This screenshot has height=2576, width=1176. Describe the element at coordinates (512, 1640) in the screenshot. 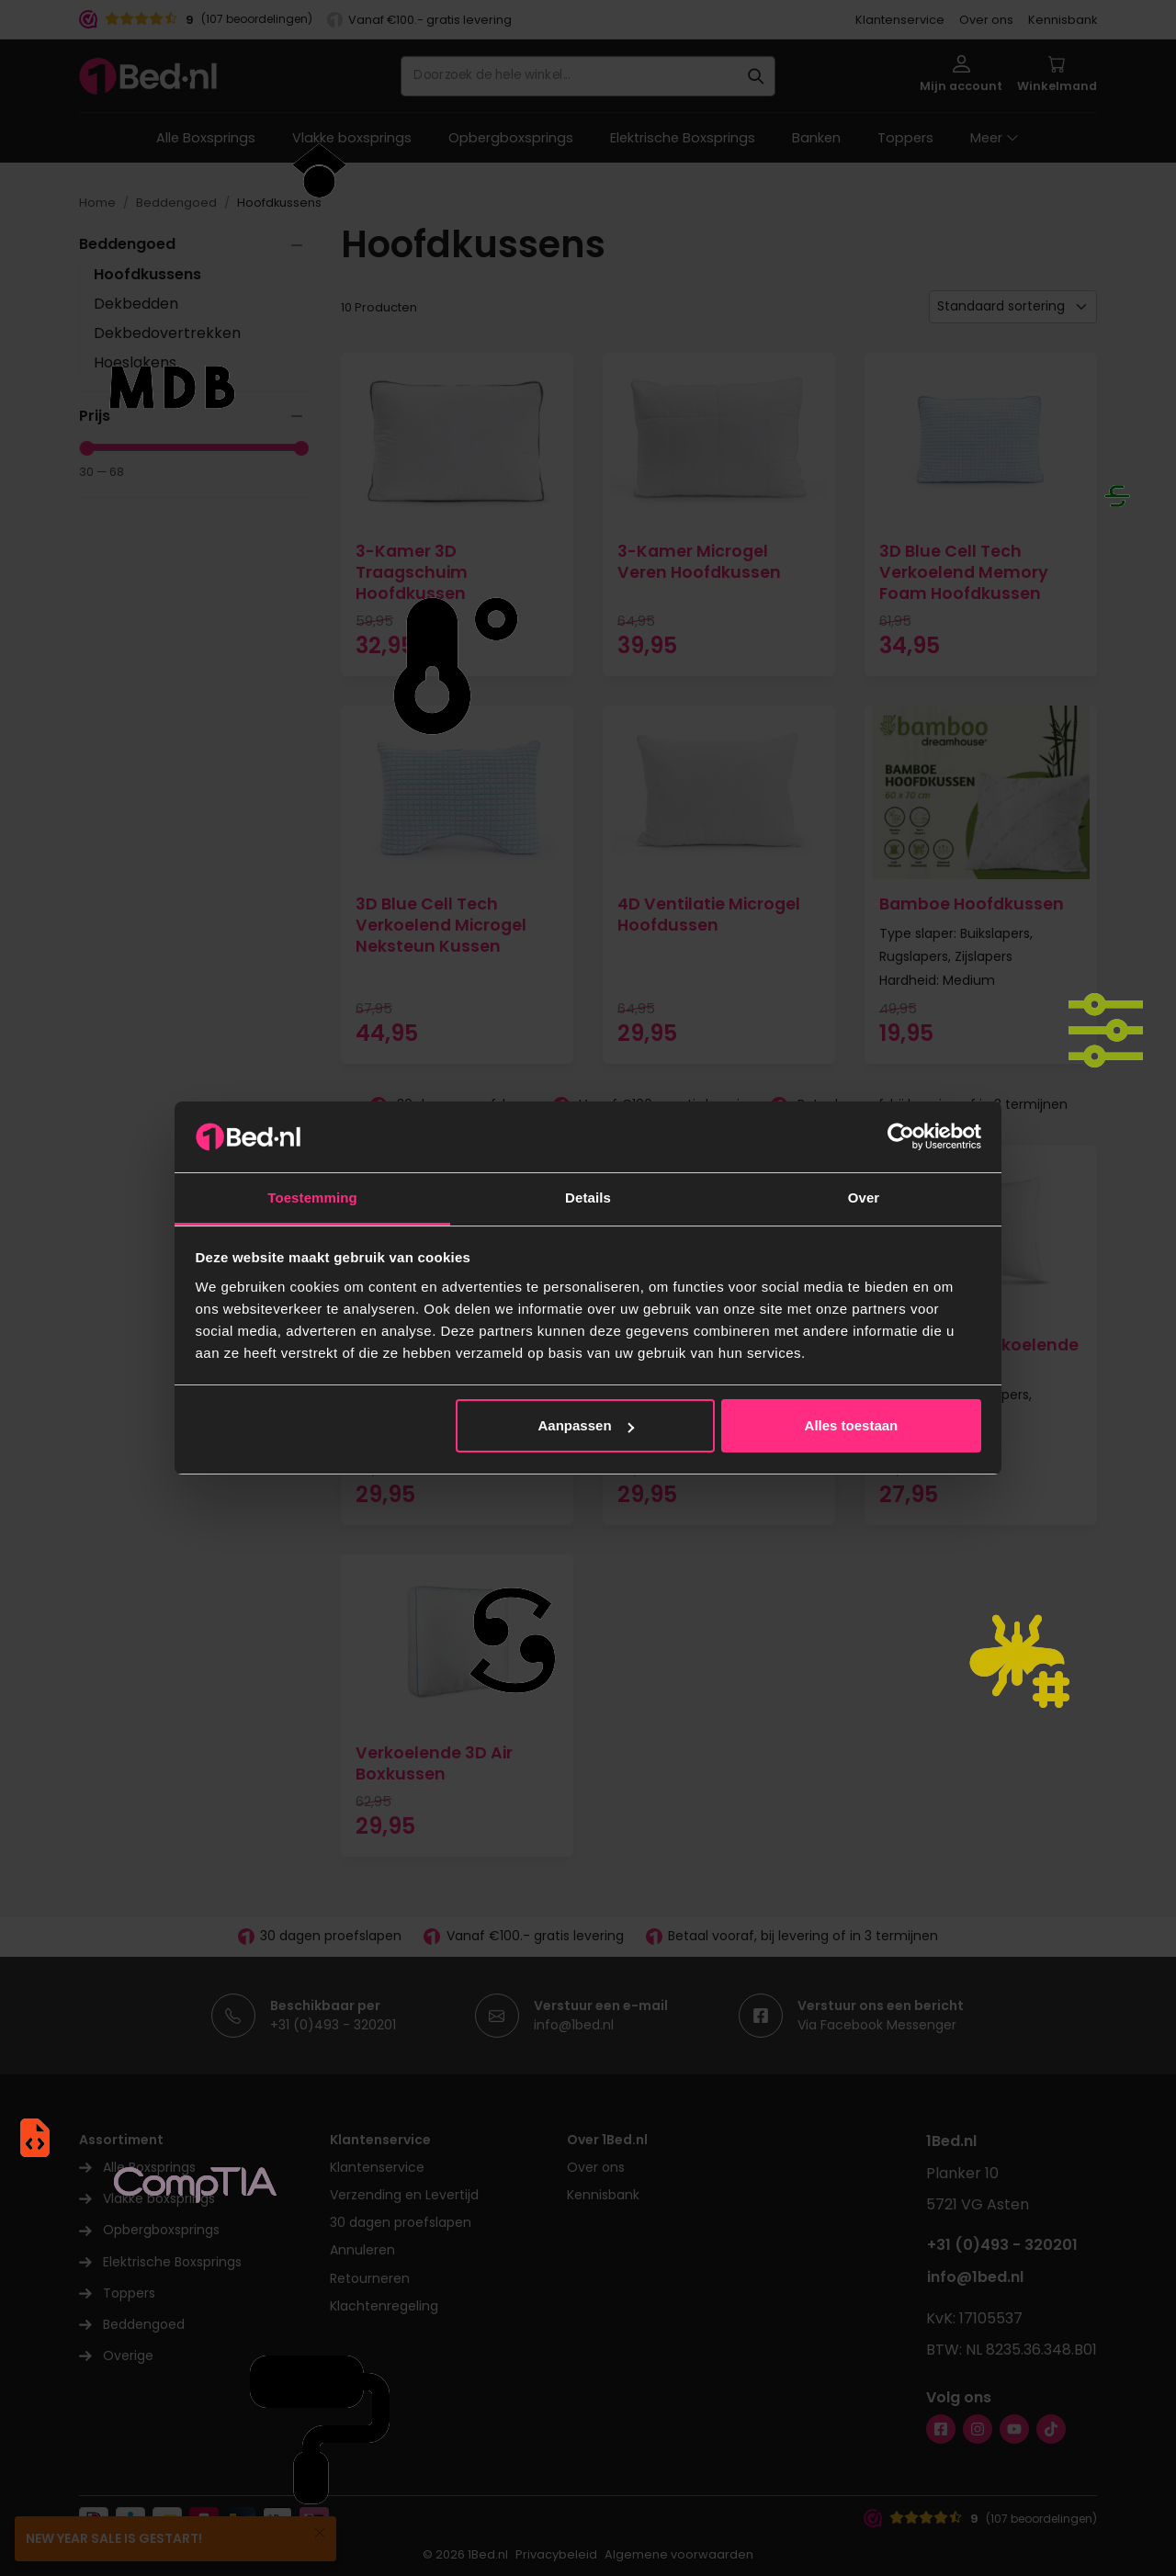

I see `open Scribd app` at that location.